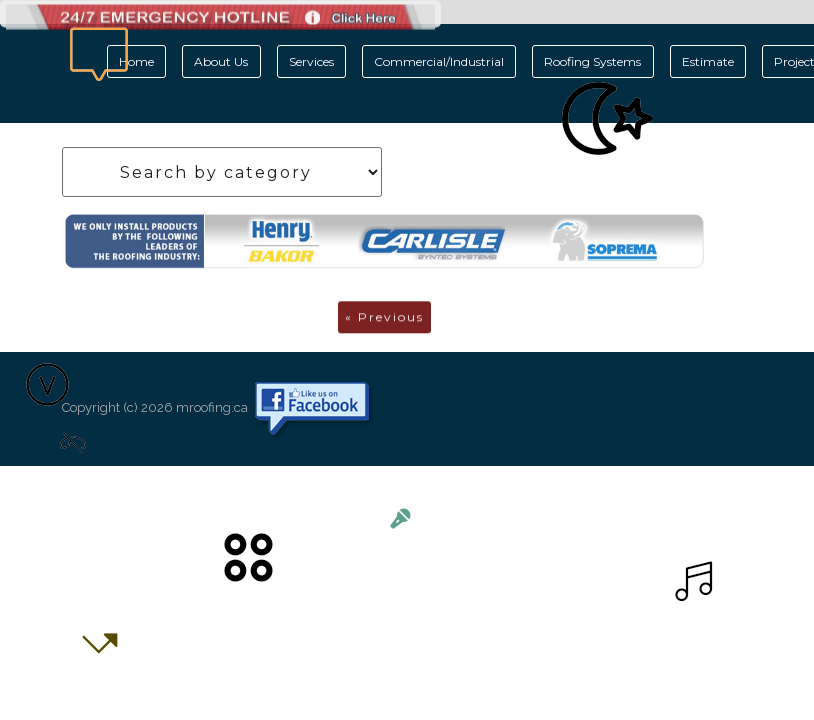 Image resolution: width=814 pixels, height=720 pixels. Describe the element at coordinates (400, 519) in the screenshot. I see `access voice recording or audio input` at that location.